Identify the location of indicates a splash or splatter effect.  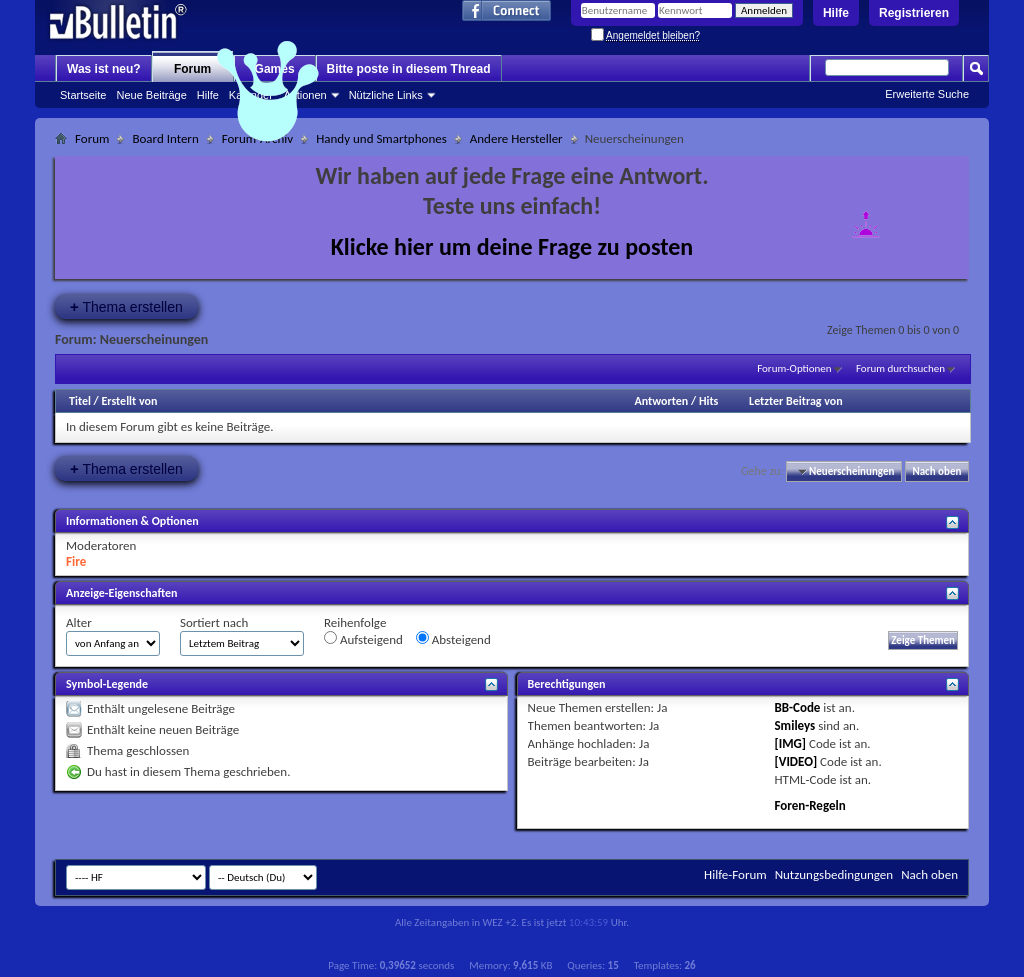
(267, 90).